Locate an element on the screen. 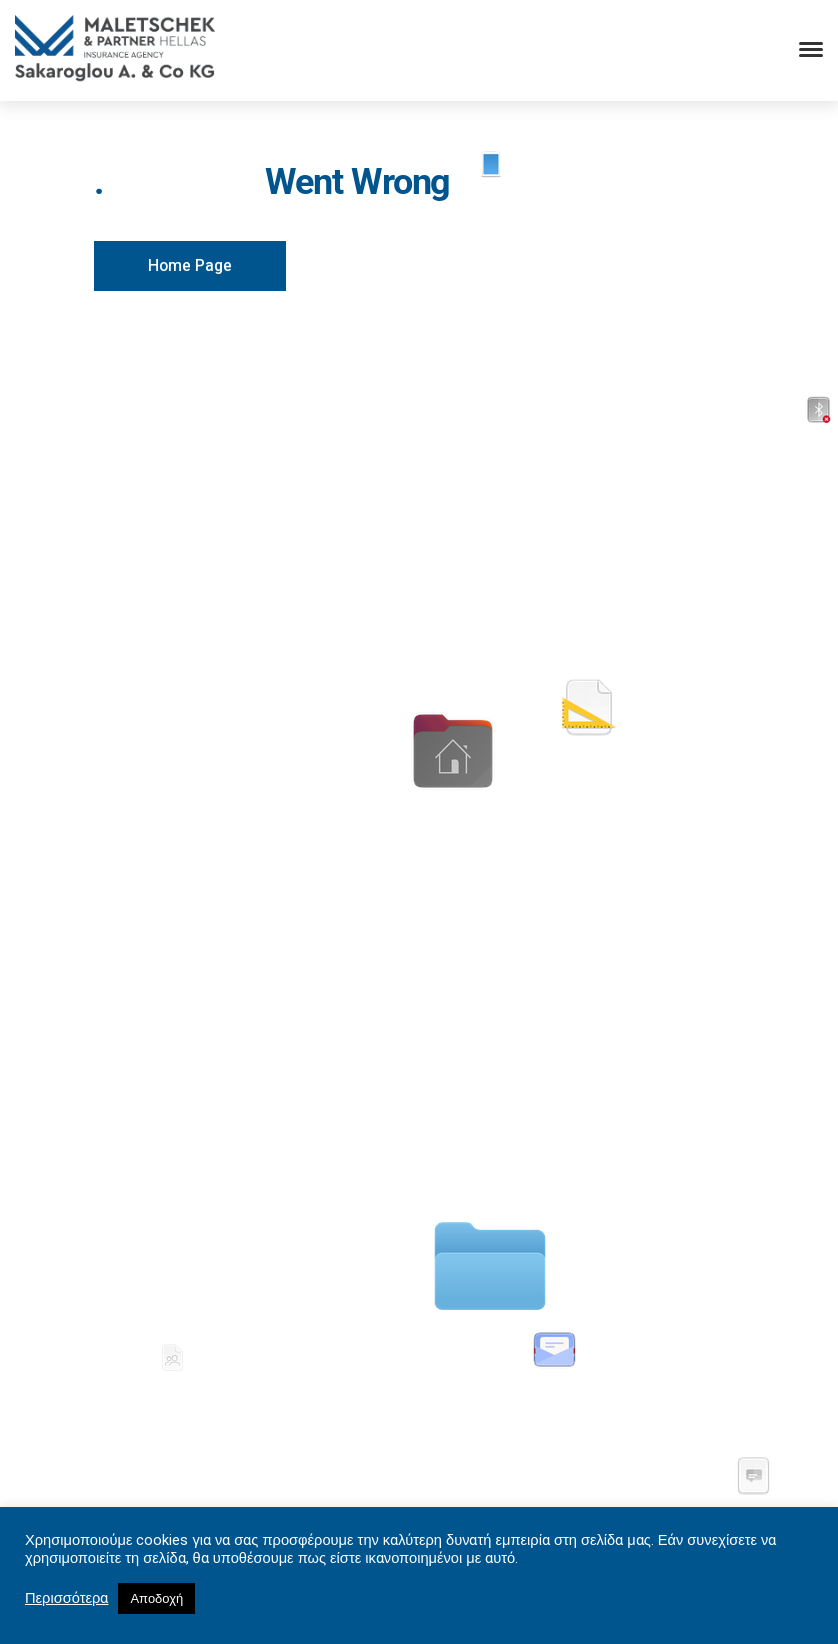 Image resolution: width=838 pixels, height=1644 pixels. access your home folder is located at coordinates (453, 751).